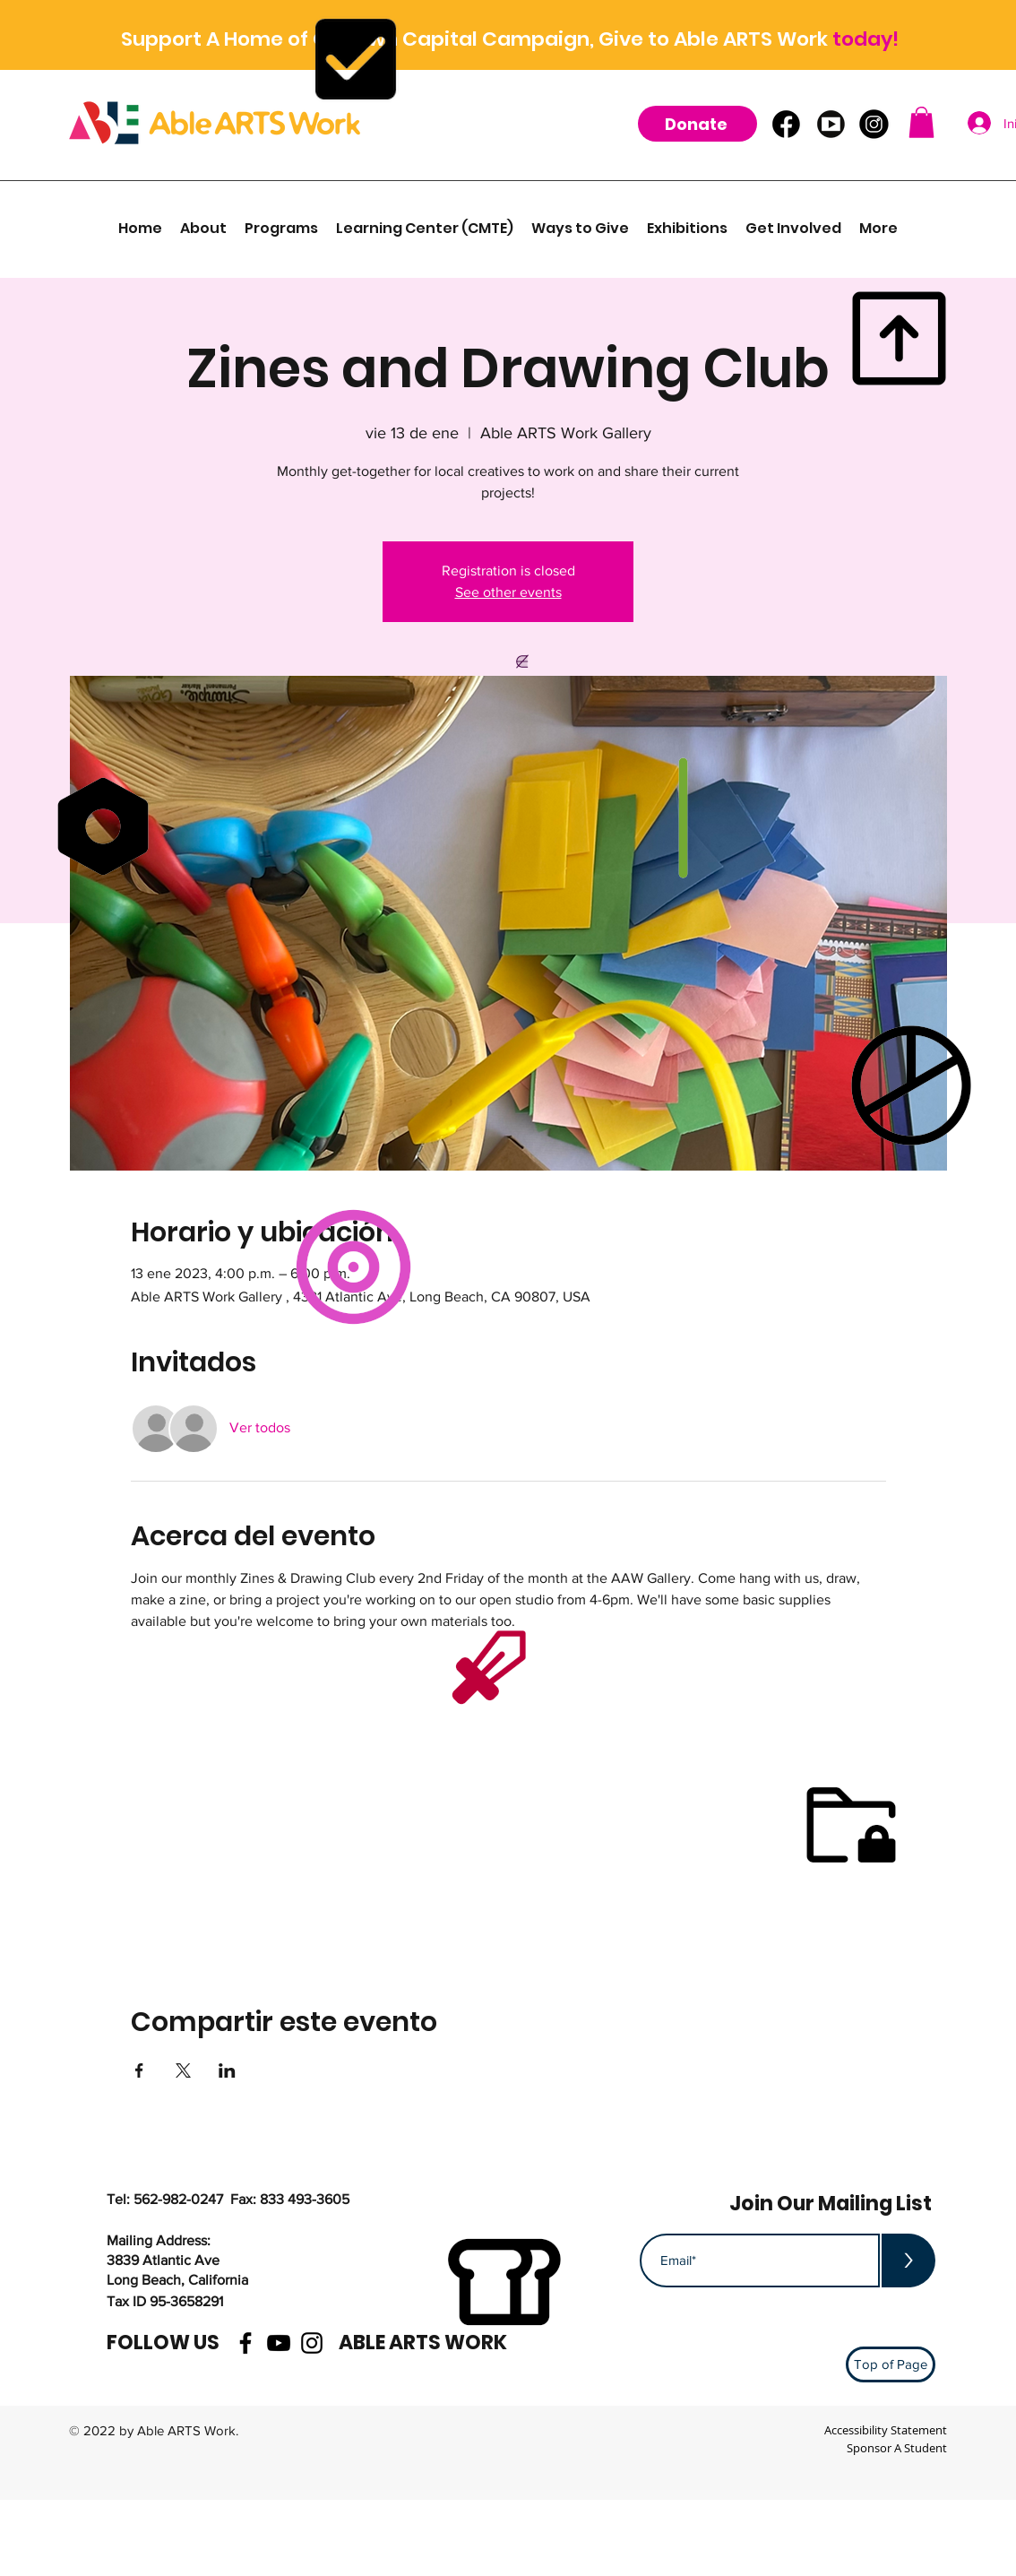 Image resolution: width=1016 pixels, height=2576 pixels. I want to click on a selected or checked option, so click(356, 59).